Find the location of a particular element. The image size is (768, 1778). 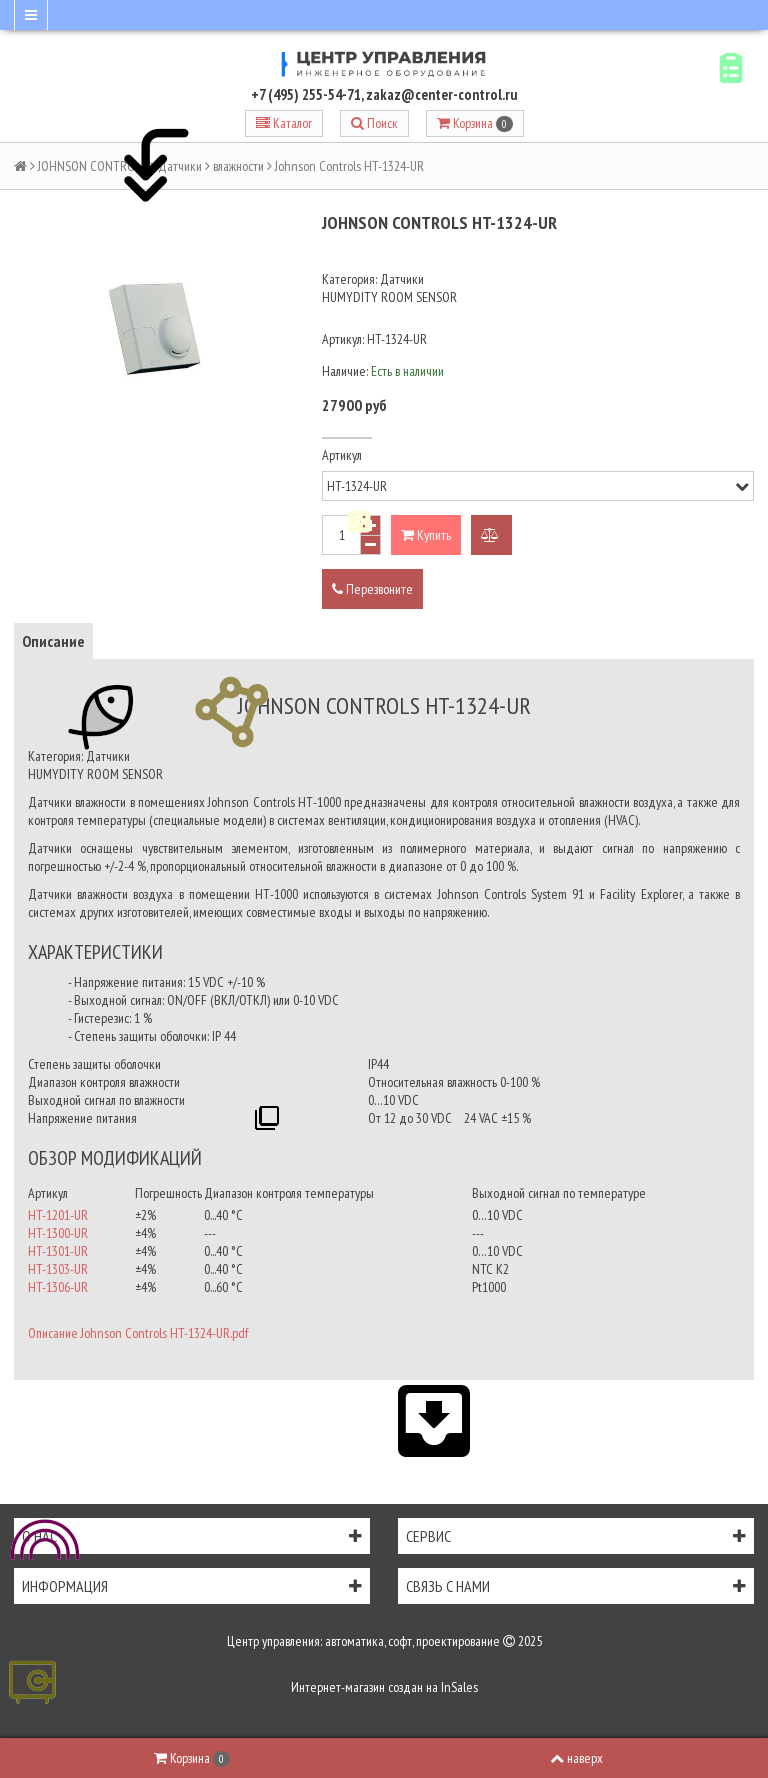

indicates a random or chance-based action is located at coordinates (359, 521).